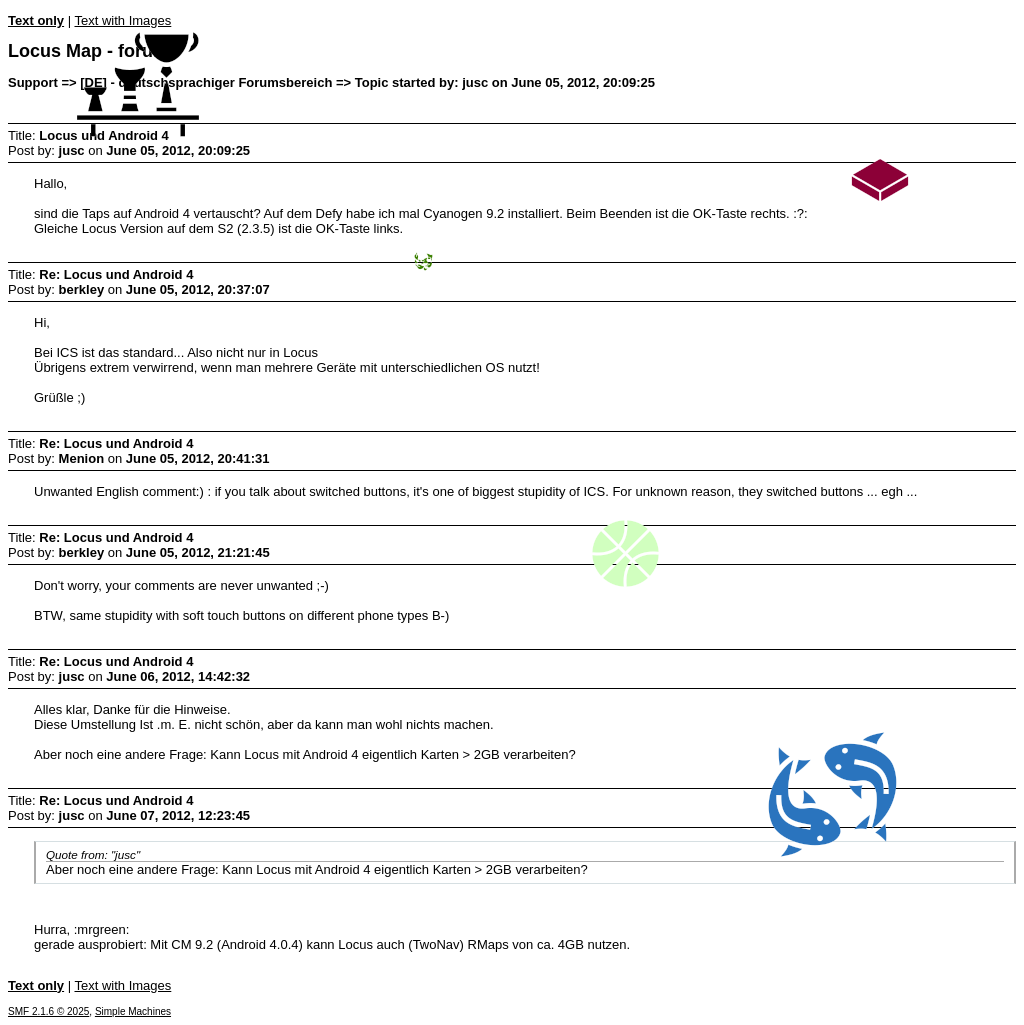 The image size is (1024, 1025). I want to click on view your achievements and awards, so click(138, 81).